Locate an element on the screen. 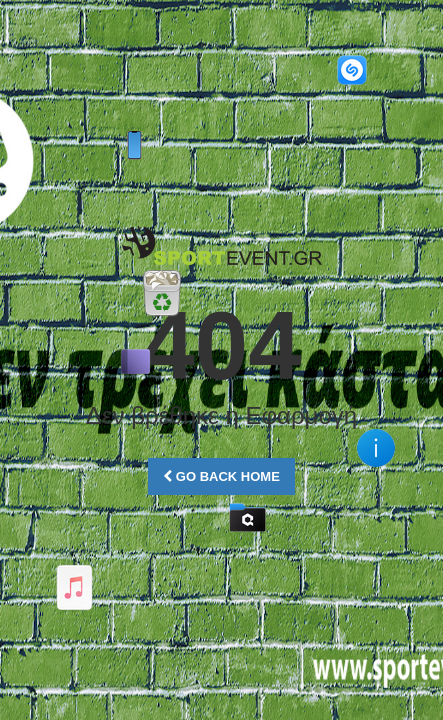 This screenshot has width=443, height=720. an audio file type indicator is located at coordinates (74, 587).